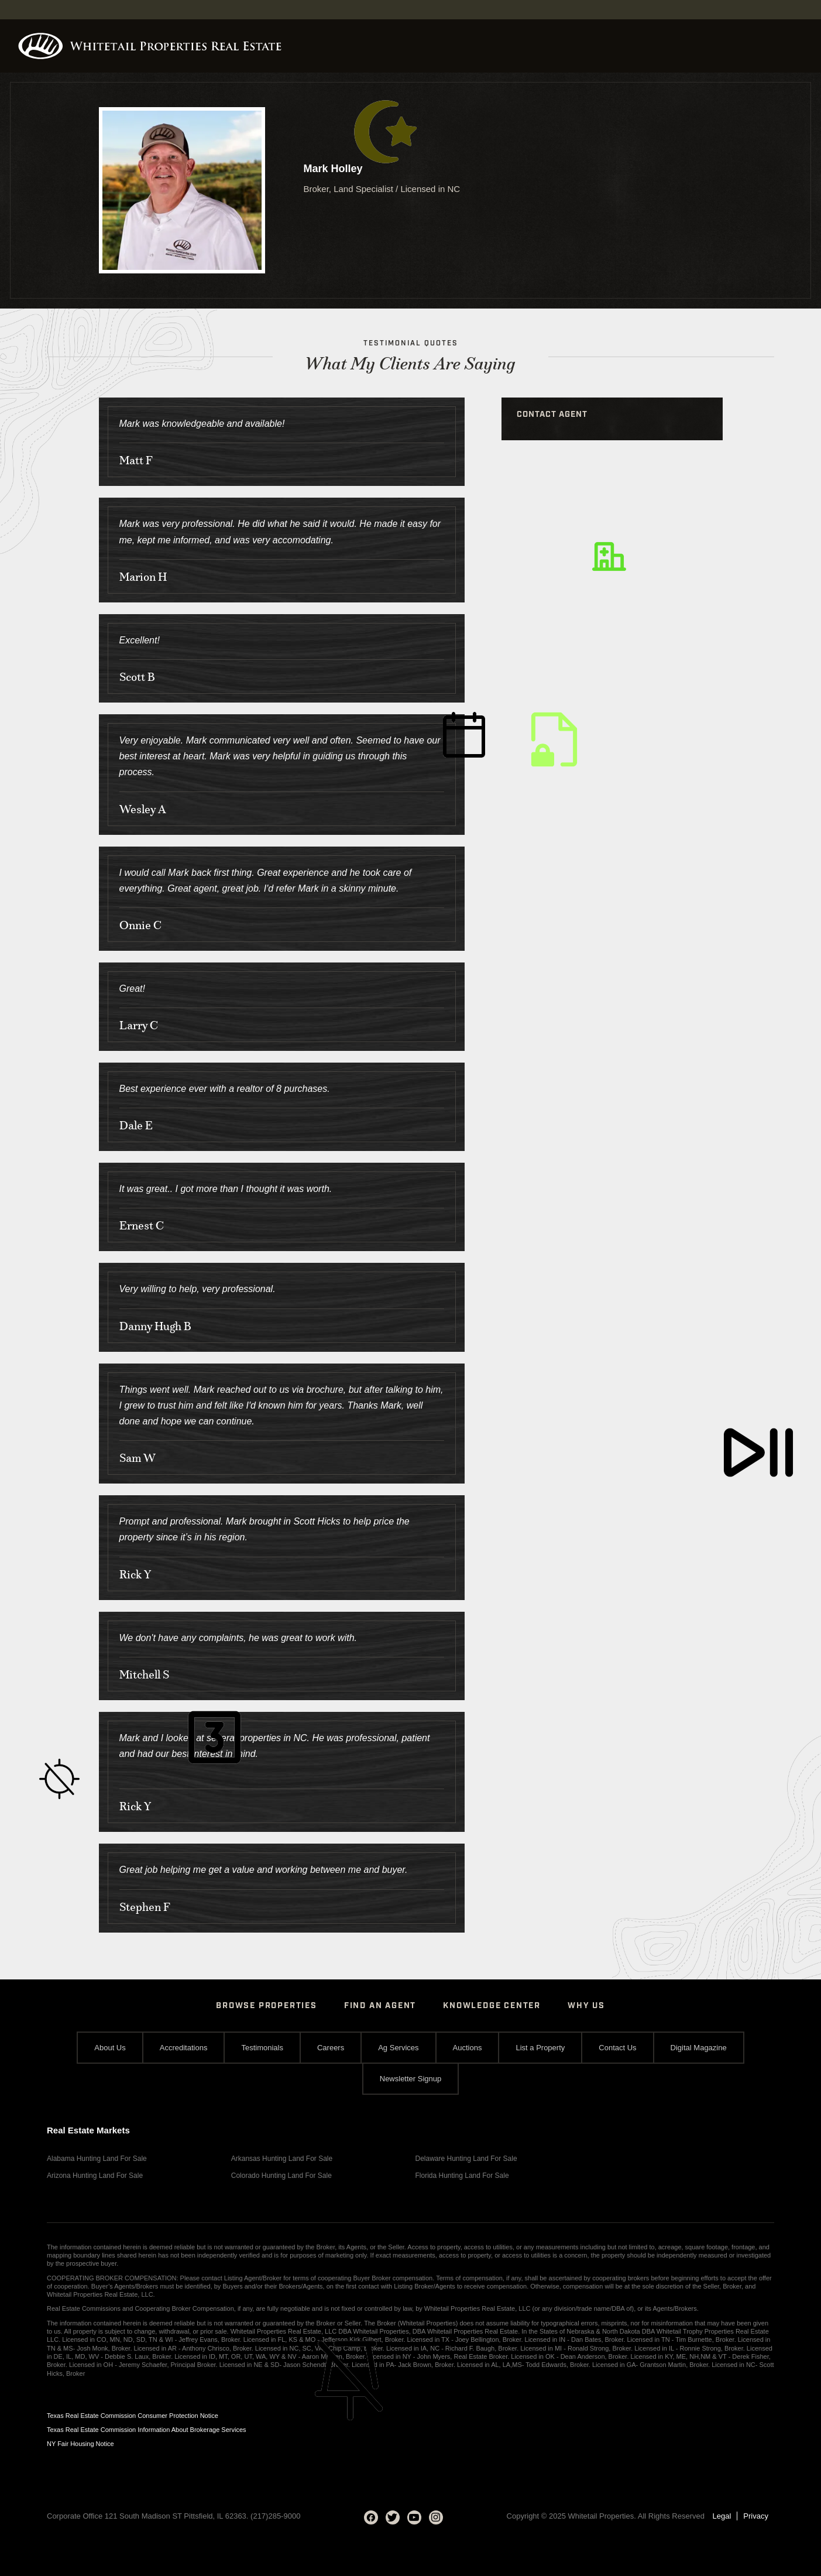 This screenshot has height=2576, width=821. I want to click on view or open calendar, so click(464, 737).